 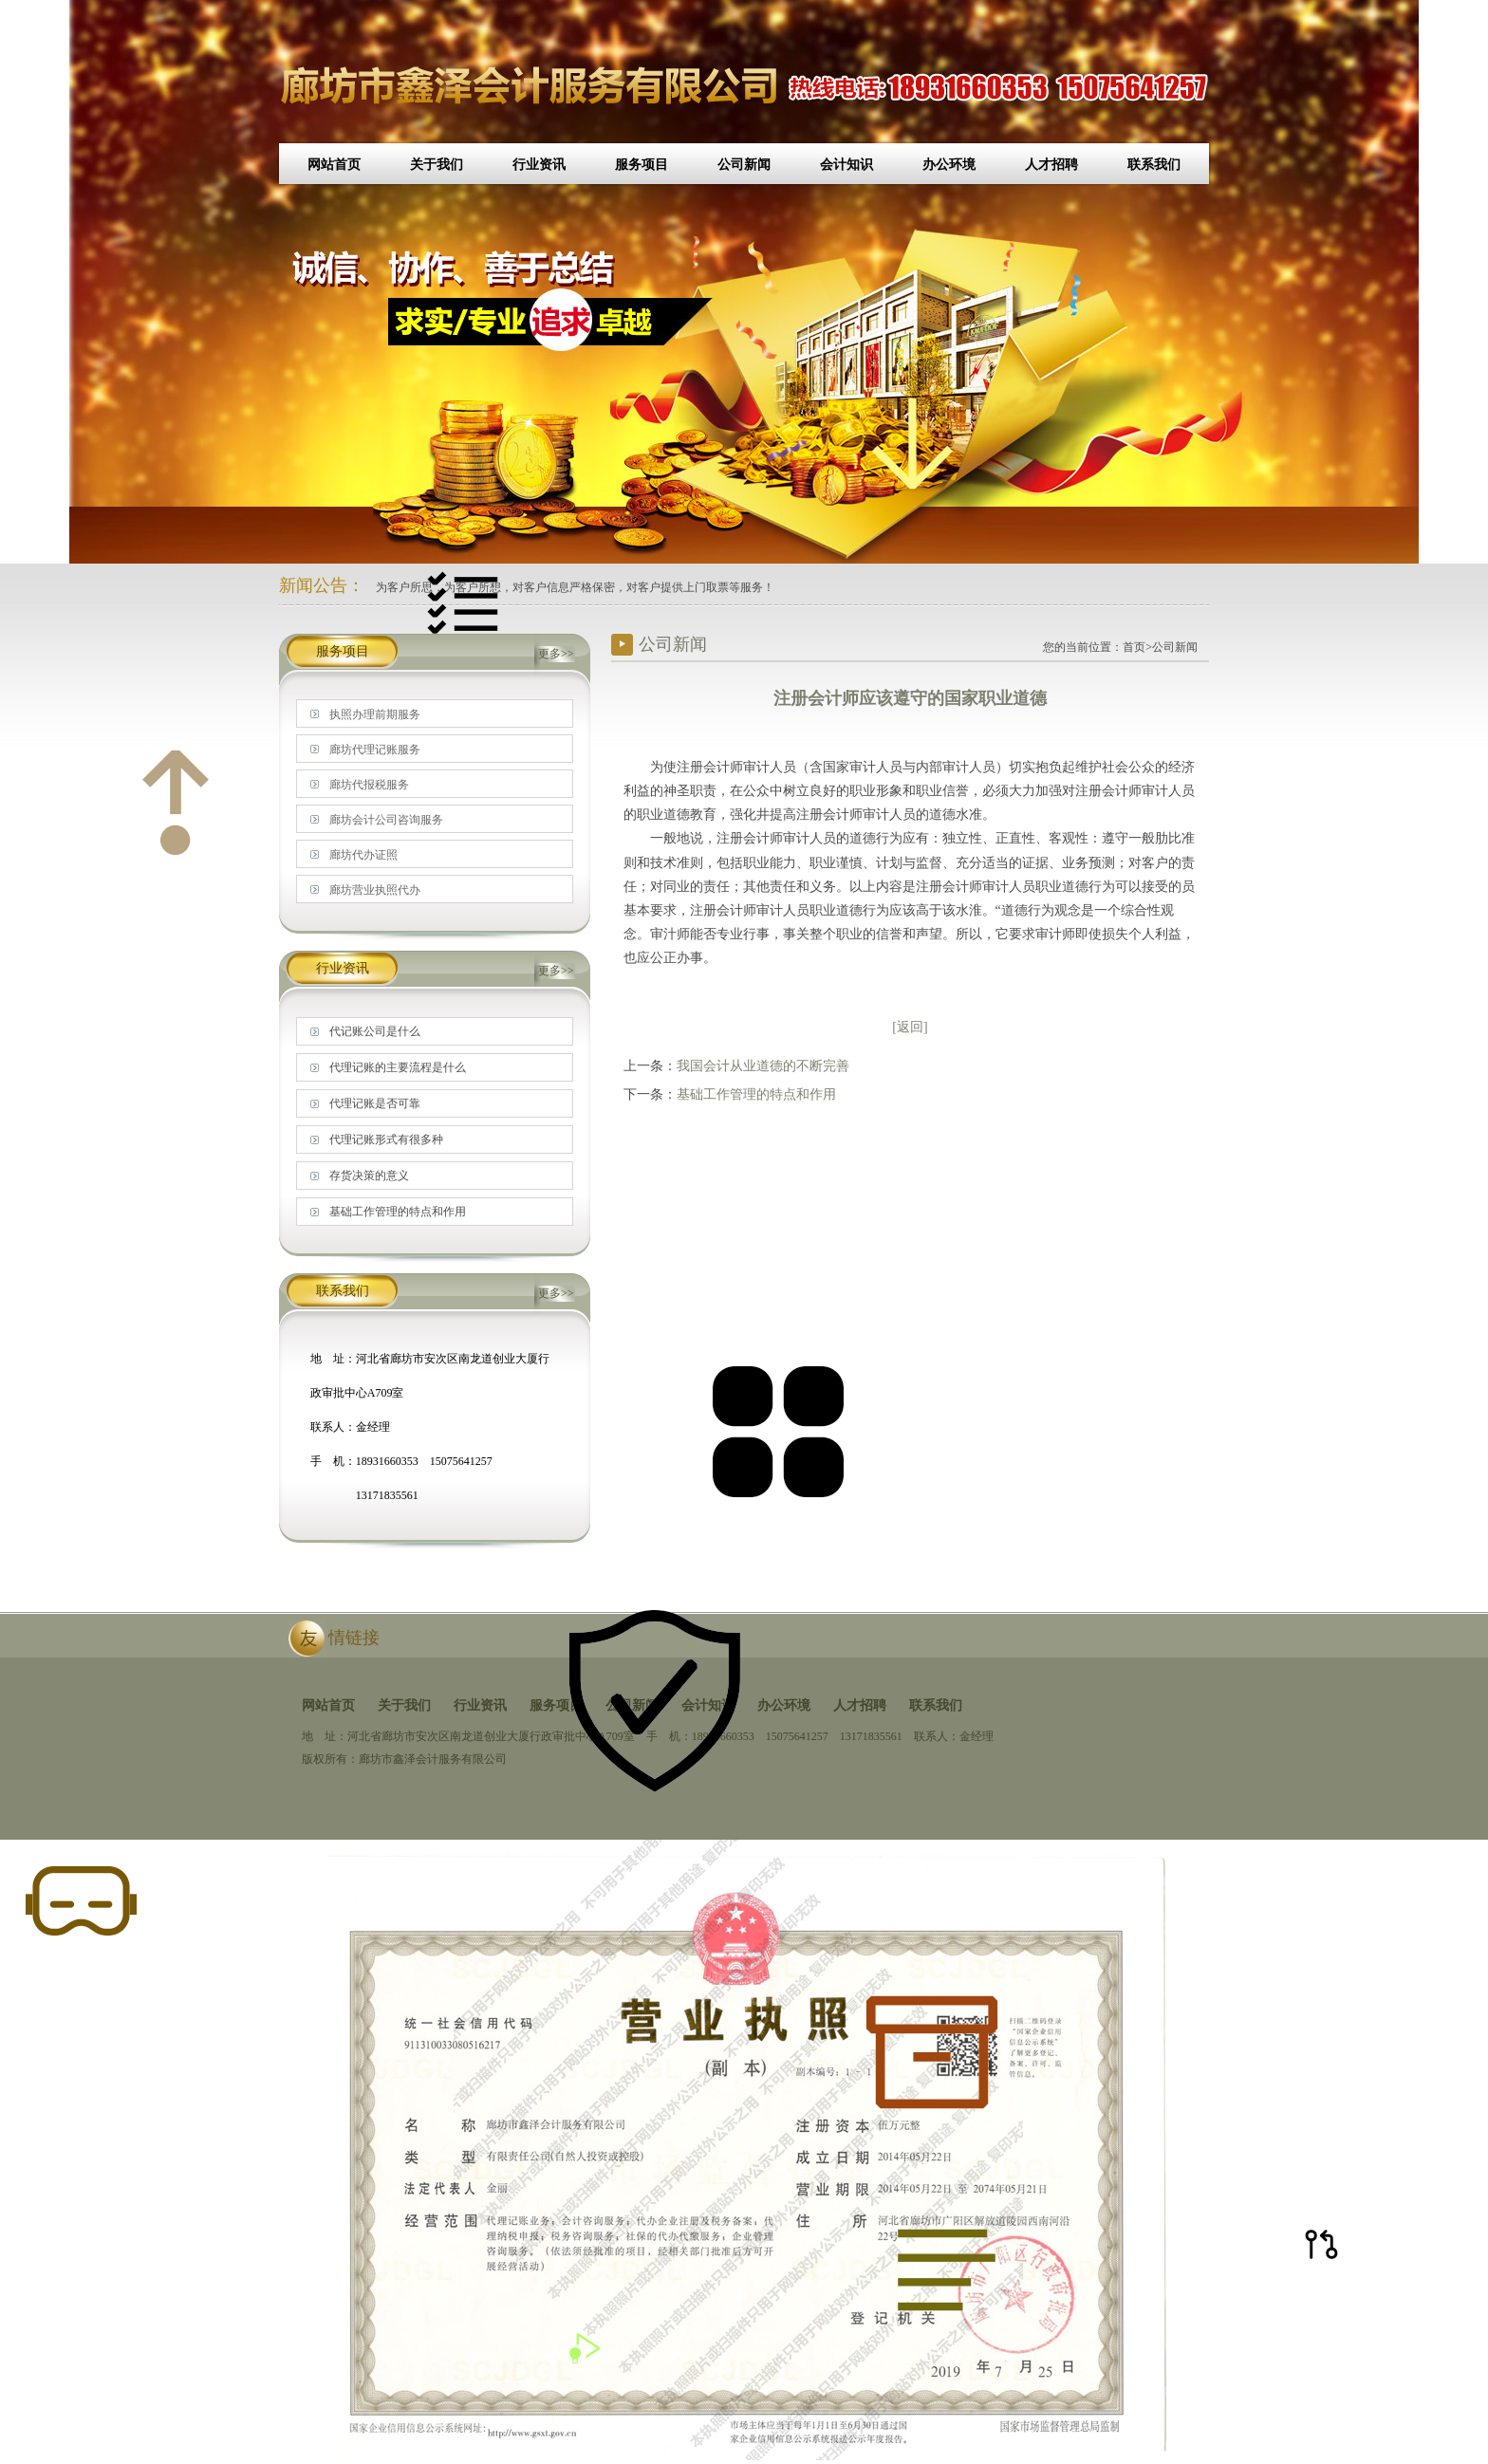 I want to click on indicates a trusted or verified workspace, so click(x=654, y=1701).